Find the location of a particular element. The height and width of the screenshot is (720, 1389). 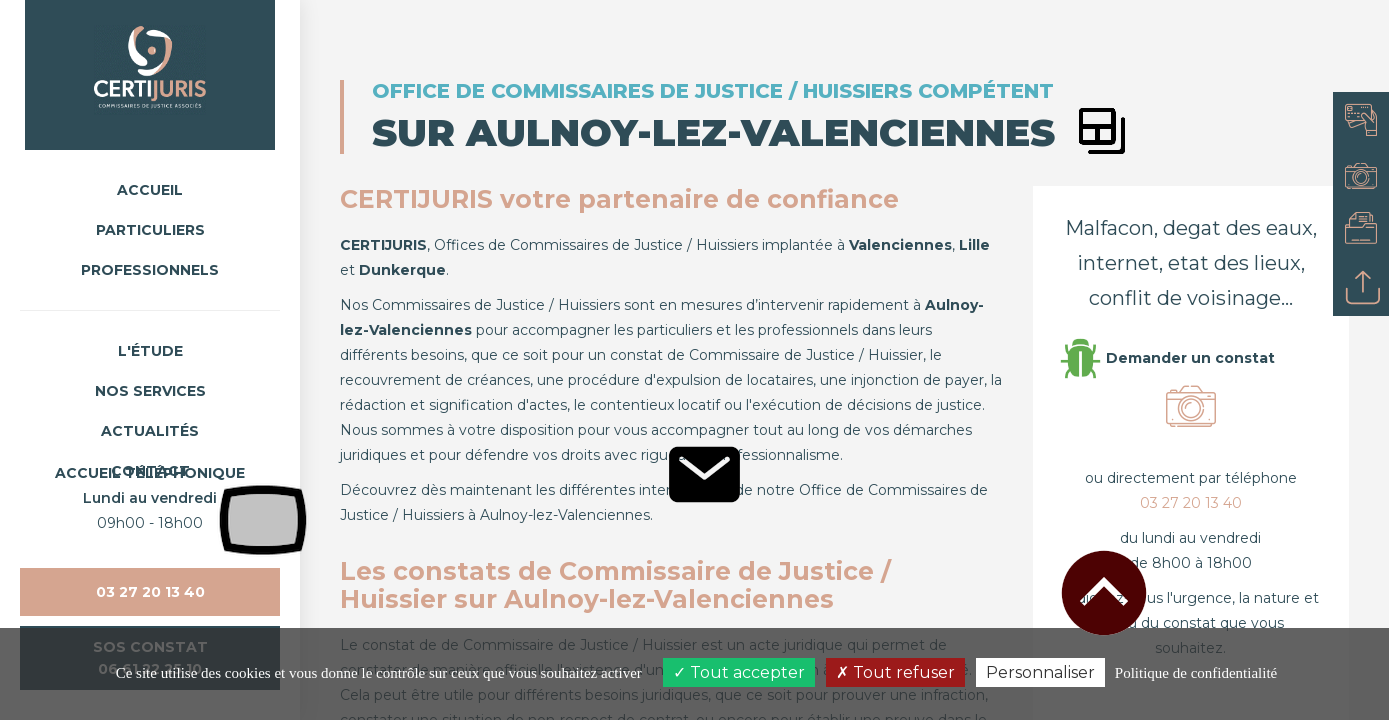

report a bug or issue is located at coordinates (1080, 358).